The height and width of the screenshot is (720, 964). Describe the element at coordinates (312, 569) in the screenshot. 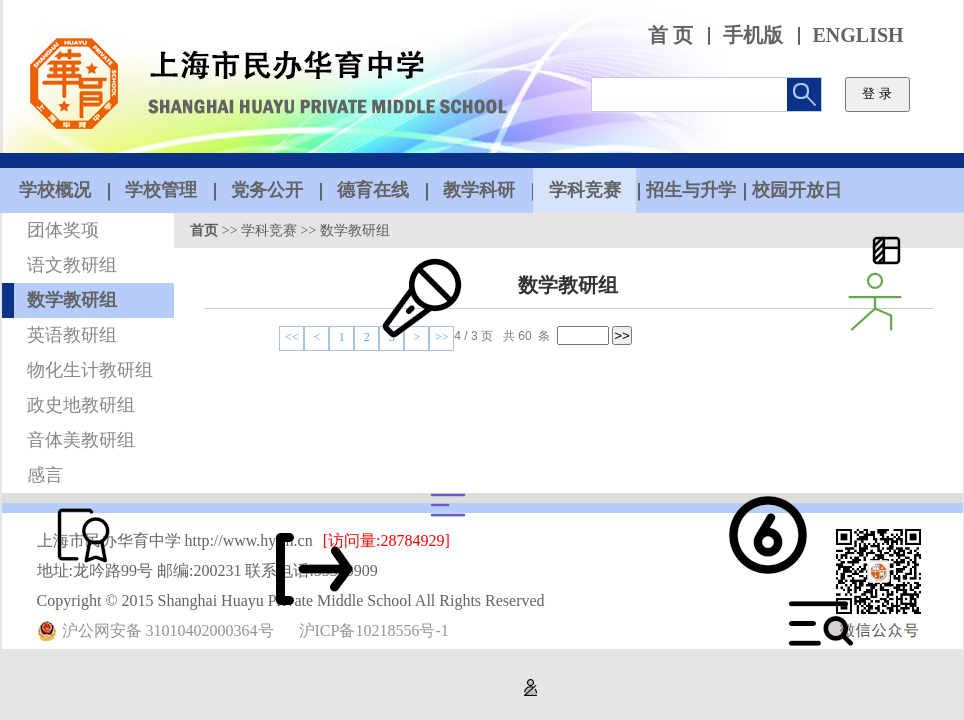

I see `log out of your account` at that location.